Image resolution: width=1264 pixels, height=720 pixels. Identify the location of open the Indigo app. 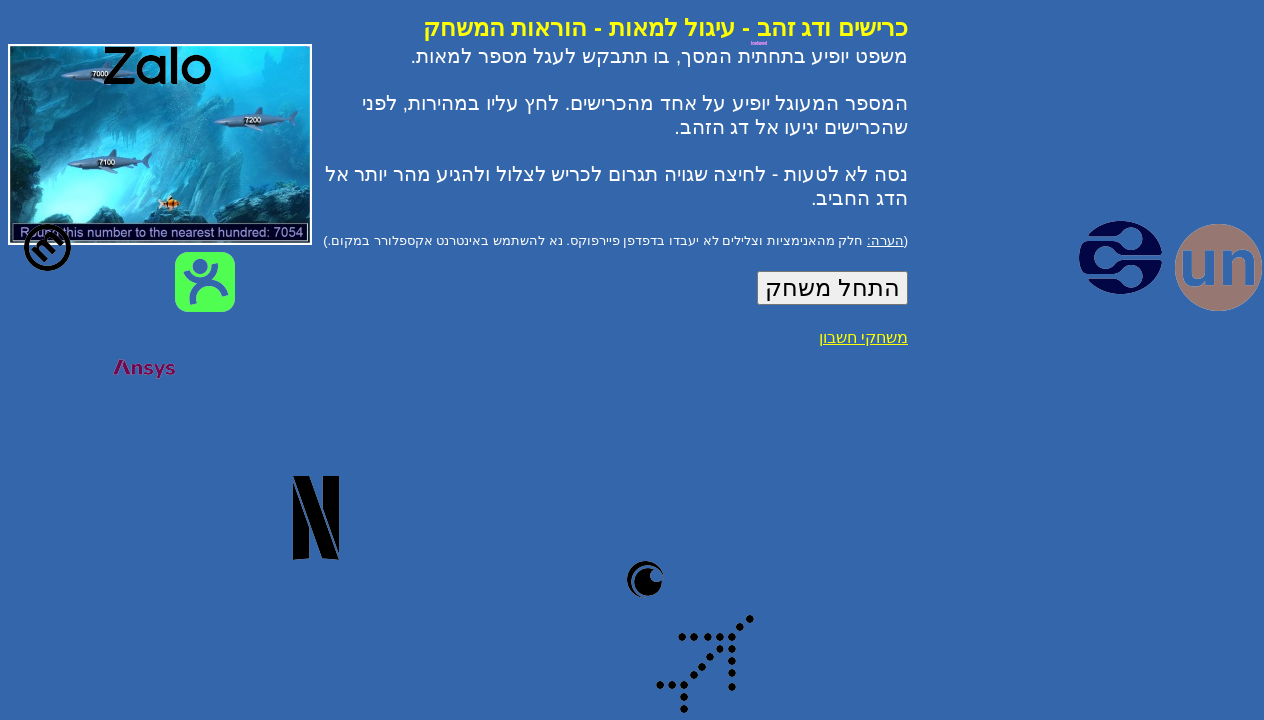
(705, 664).